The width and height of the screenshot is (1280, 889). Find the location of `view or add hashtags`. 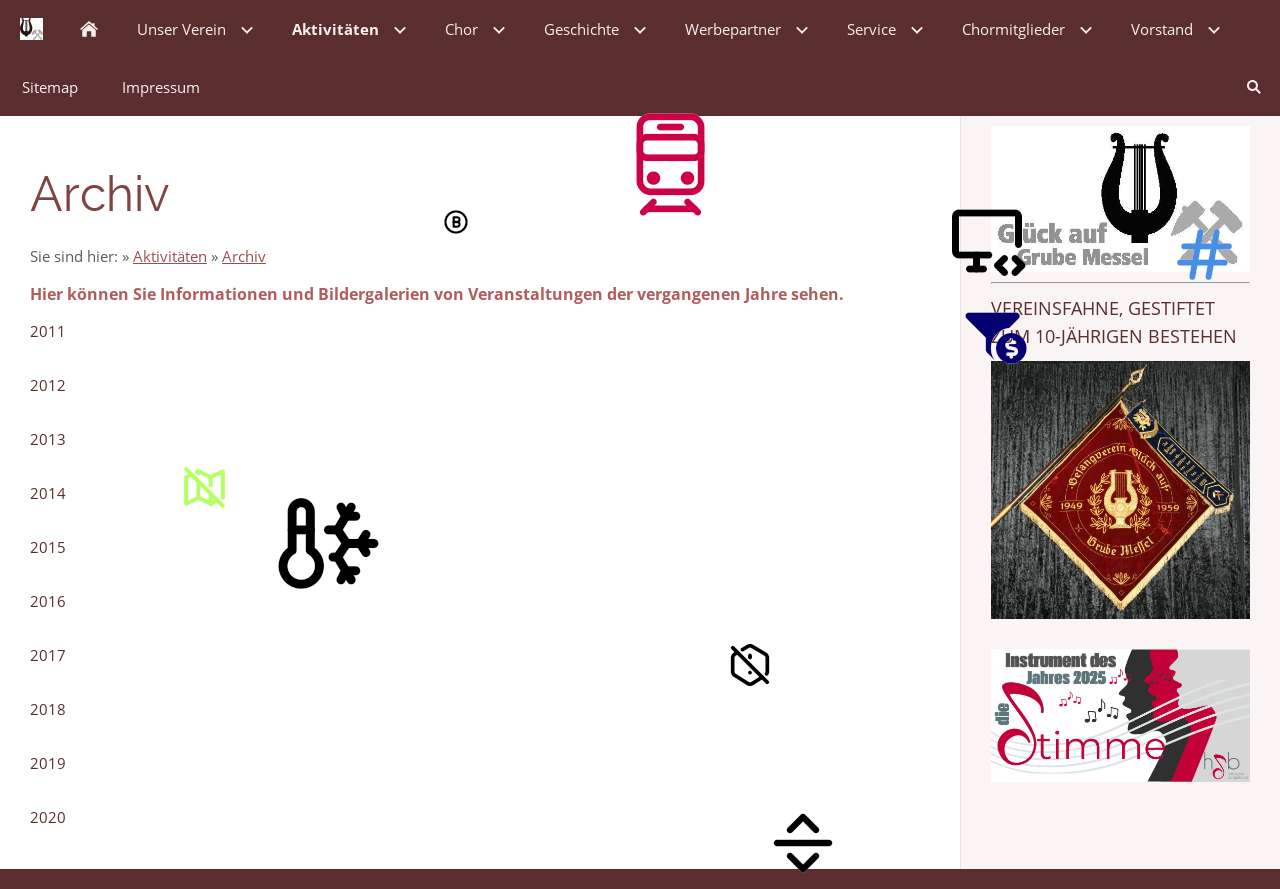

view or add hashtags is located at coordinates (1204, 254).